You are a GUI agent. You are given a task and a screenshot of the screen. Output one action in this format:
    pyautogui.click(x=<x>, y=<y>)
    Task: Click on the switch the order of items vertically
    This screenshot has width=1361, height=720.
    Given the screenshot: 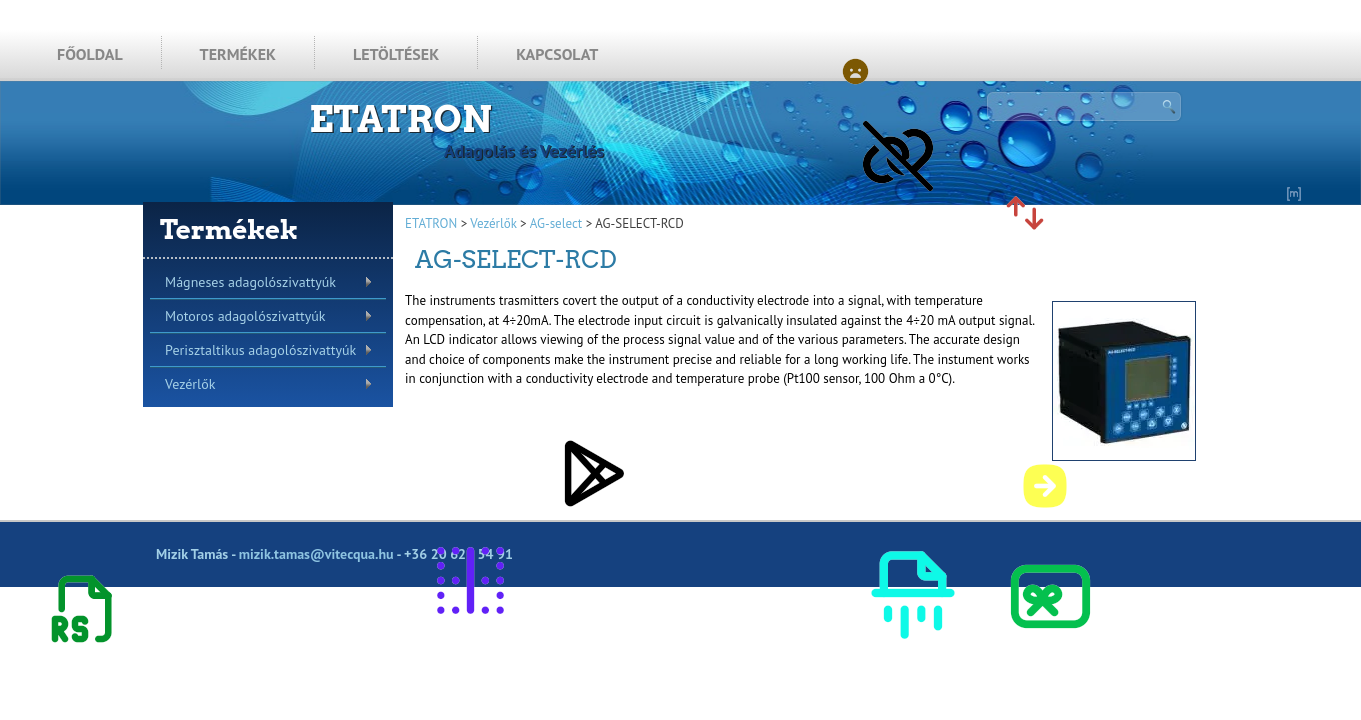 What is the action you would take?
    pyautogui.click(x=1025, y=213)
    